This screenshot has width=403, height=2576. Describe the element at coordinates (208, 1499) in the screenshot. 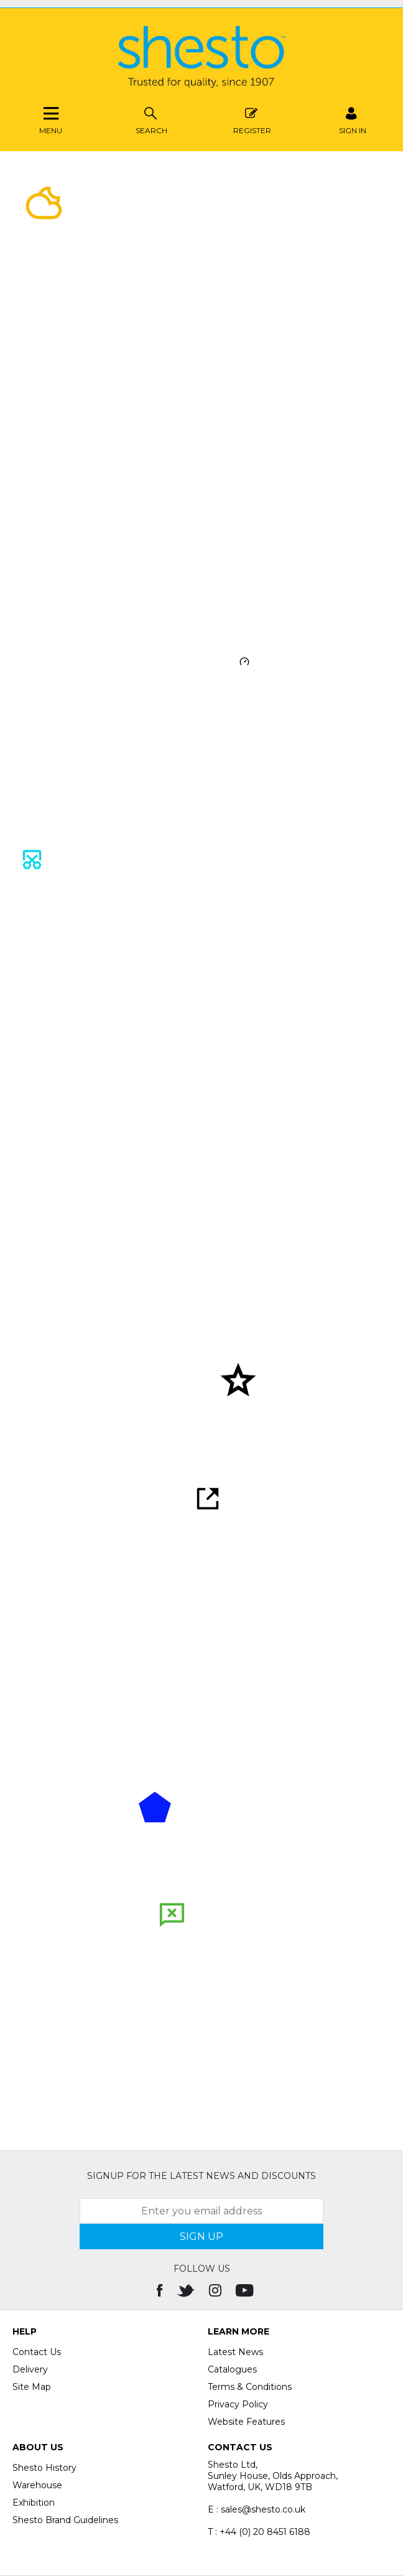

I see `open link in a new window or tab` at that location.